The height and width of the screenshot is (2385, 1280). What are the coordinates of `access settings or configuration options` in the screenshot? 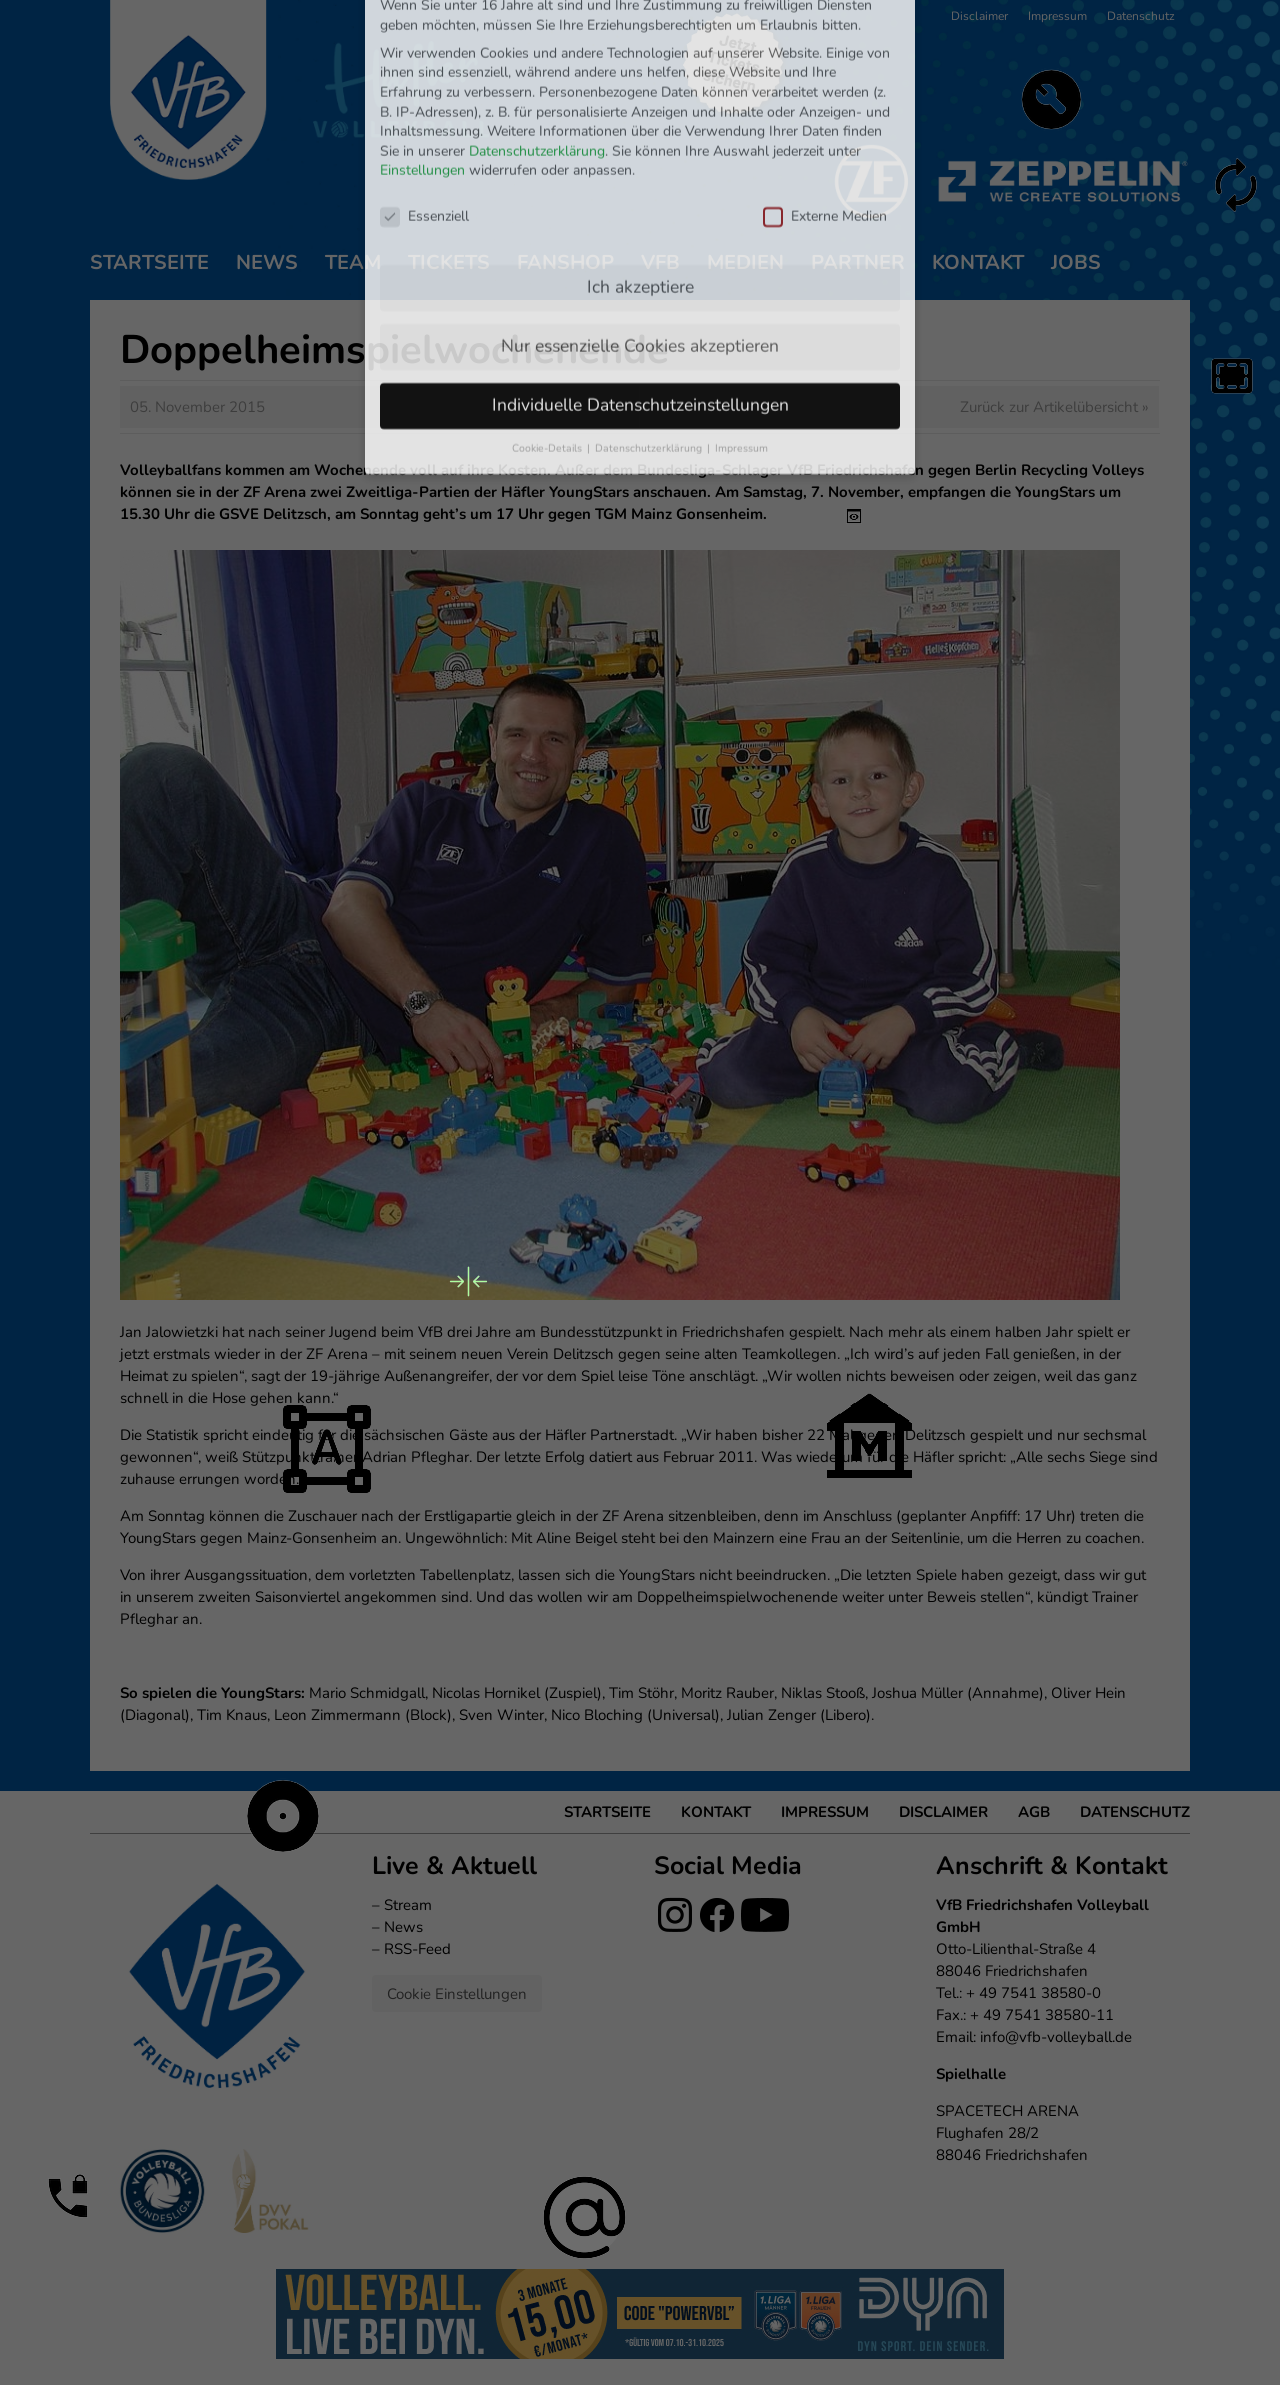 It's located at (1051, 99).